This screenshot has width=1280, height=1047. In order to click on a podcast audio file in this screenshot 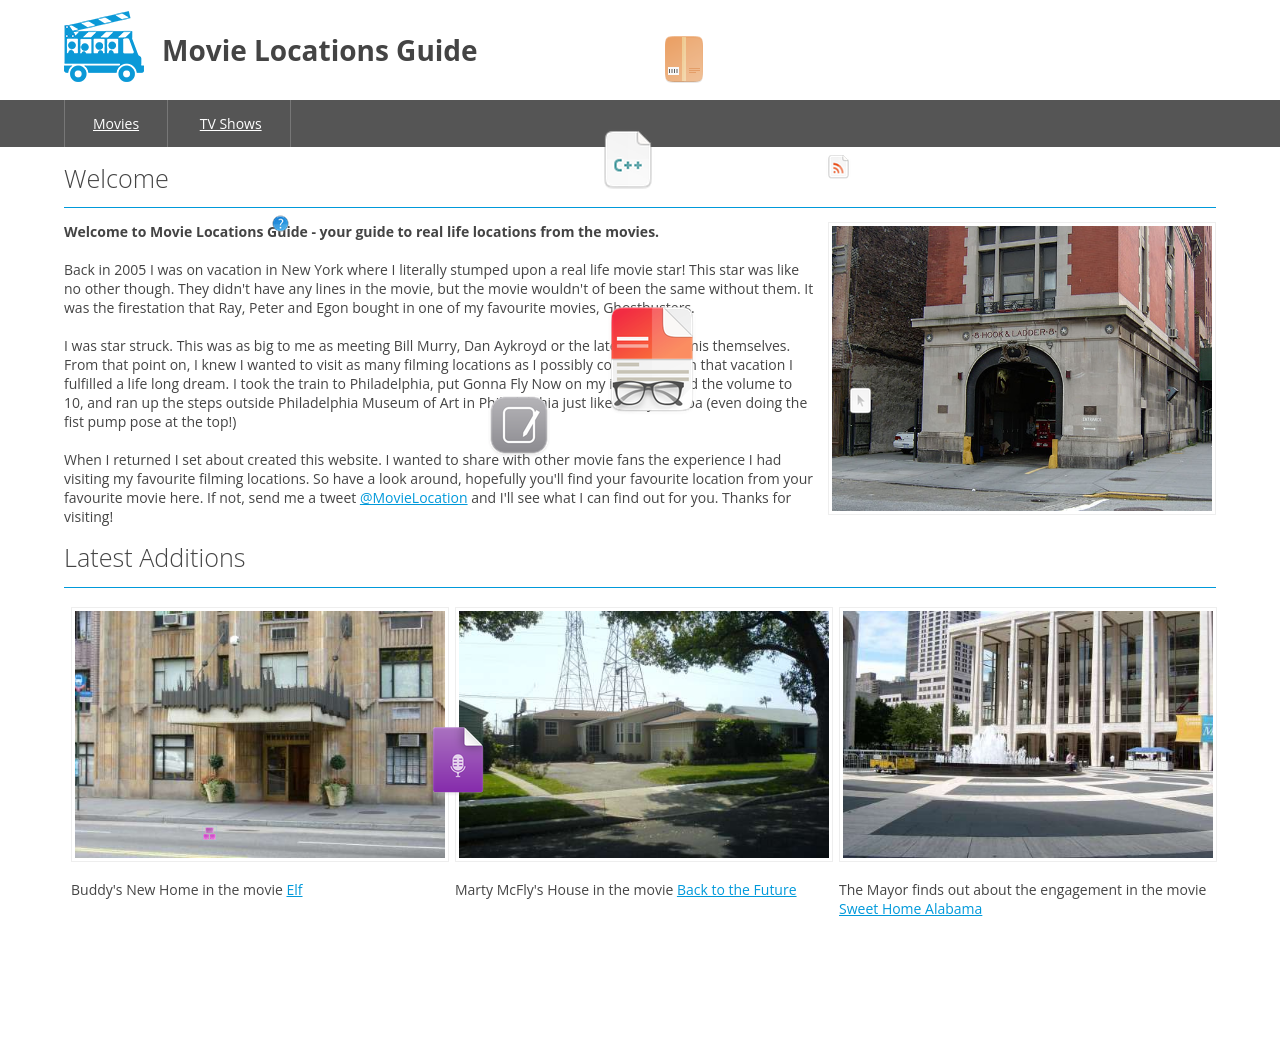, I will do `click(458, 761)`.